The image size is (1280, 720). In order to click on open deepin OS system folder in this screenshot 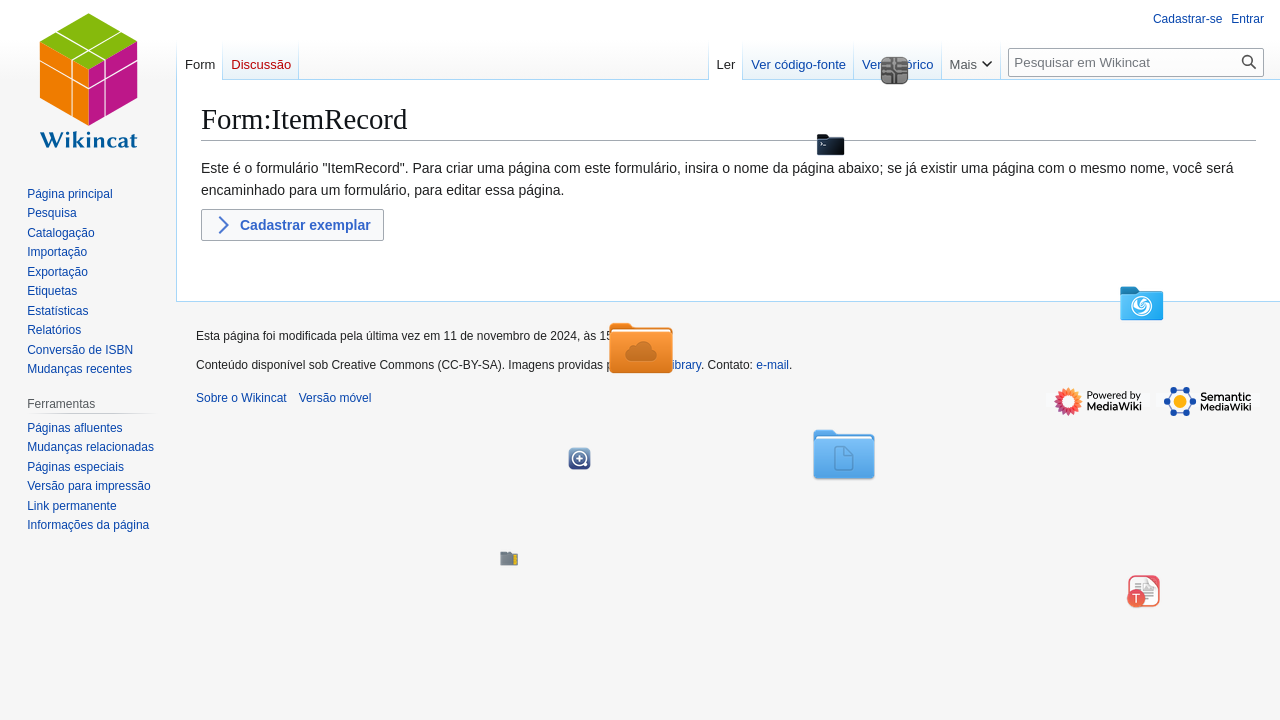, I will do `click(1141, 304)`.